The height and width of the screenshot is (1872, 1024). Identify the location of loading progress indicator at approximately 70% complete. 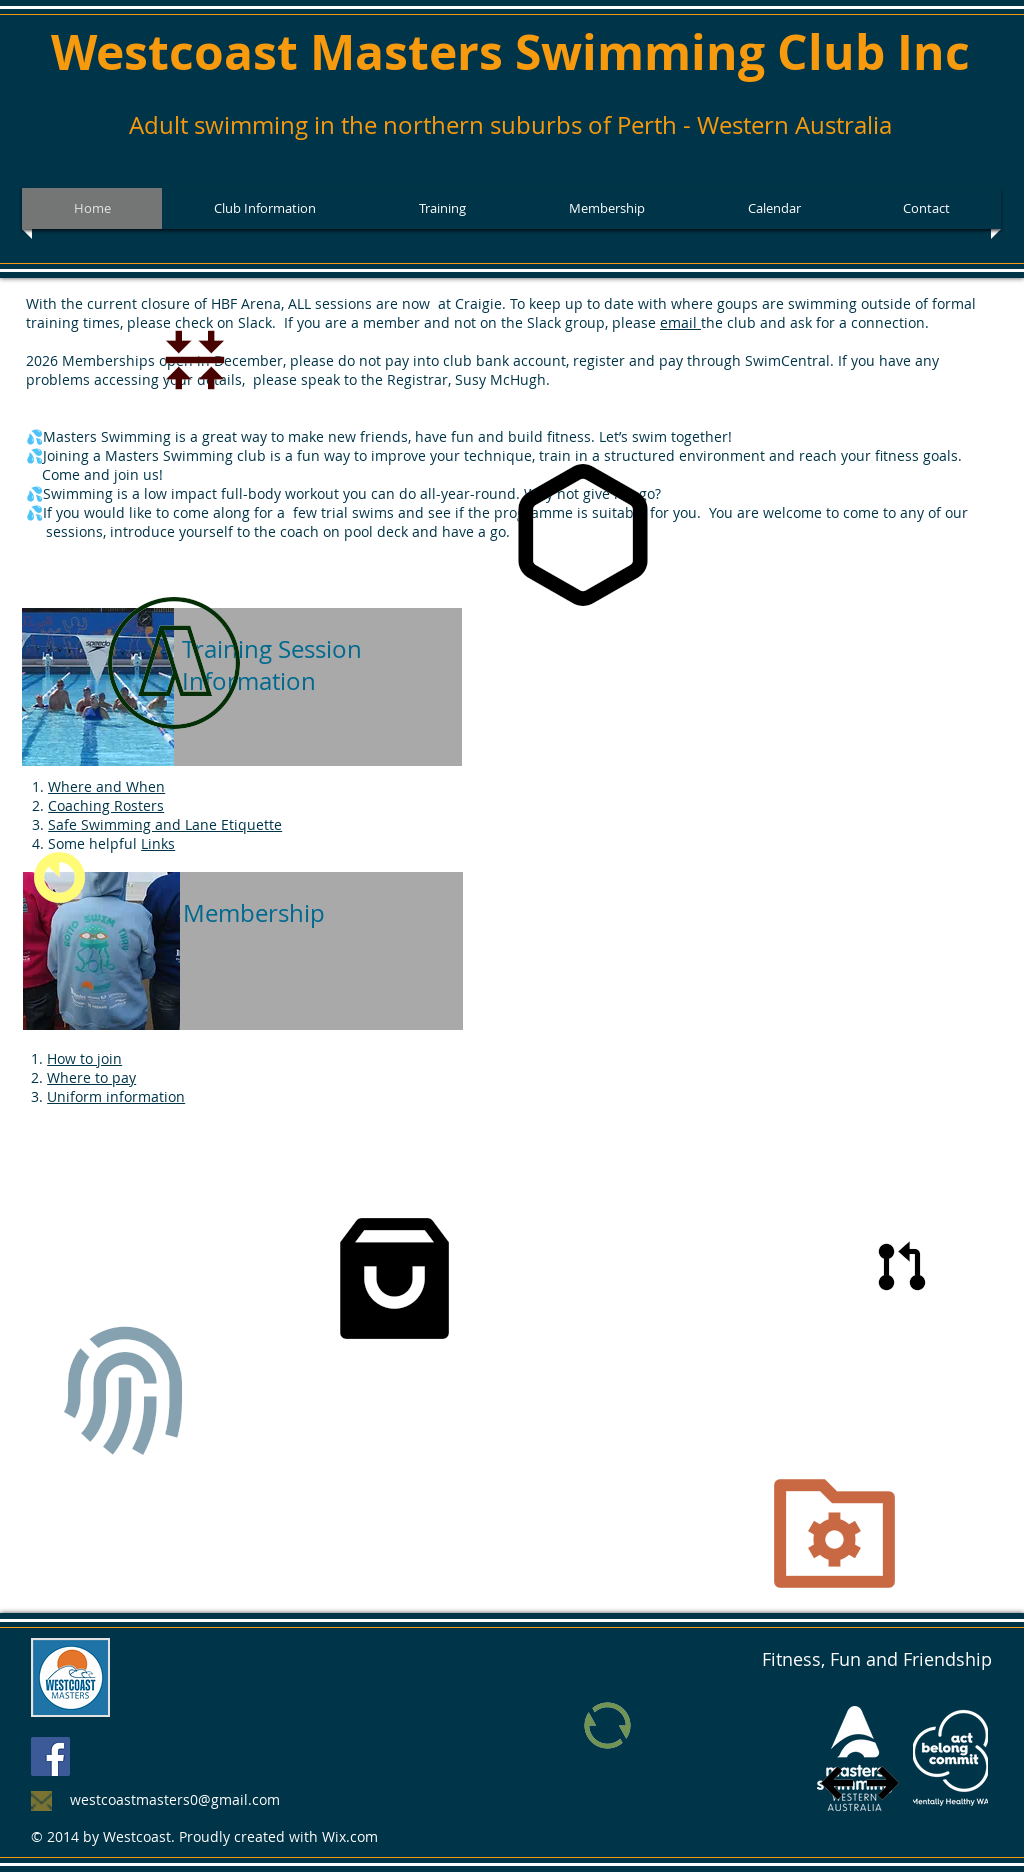
(59, 877).